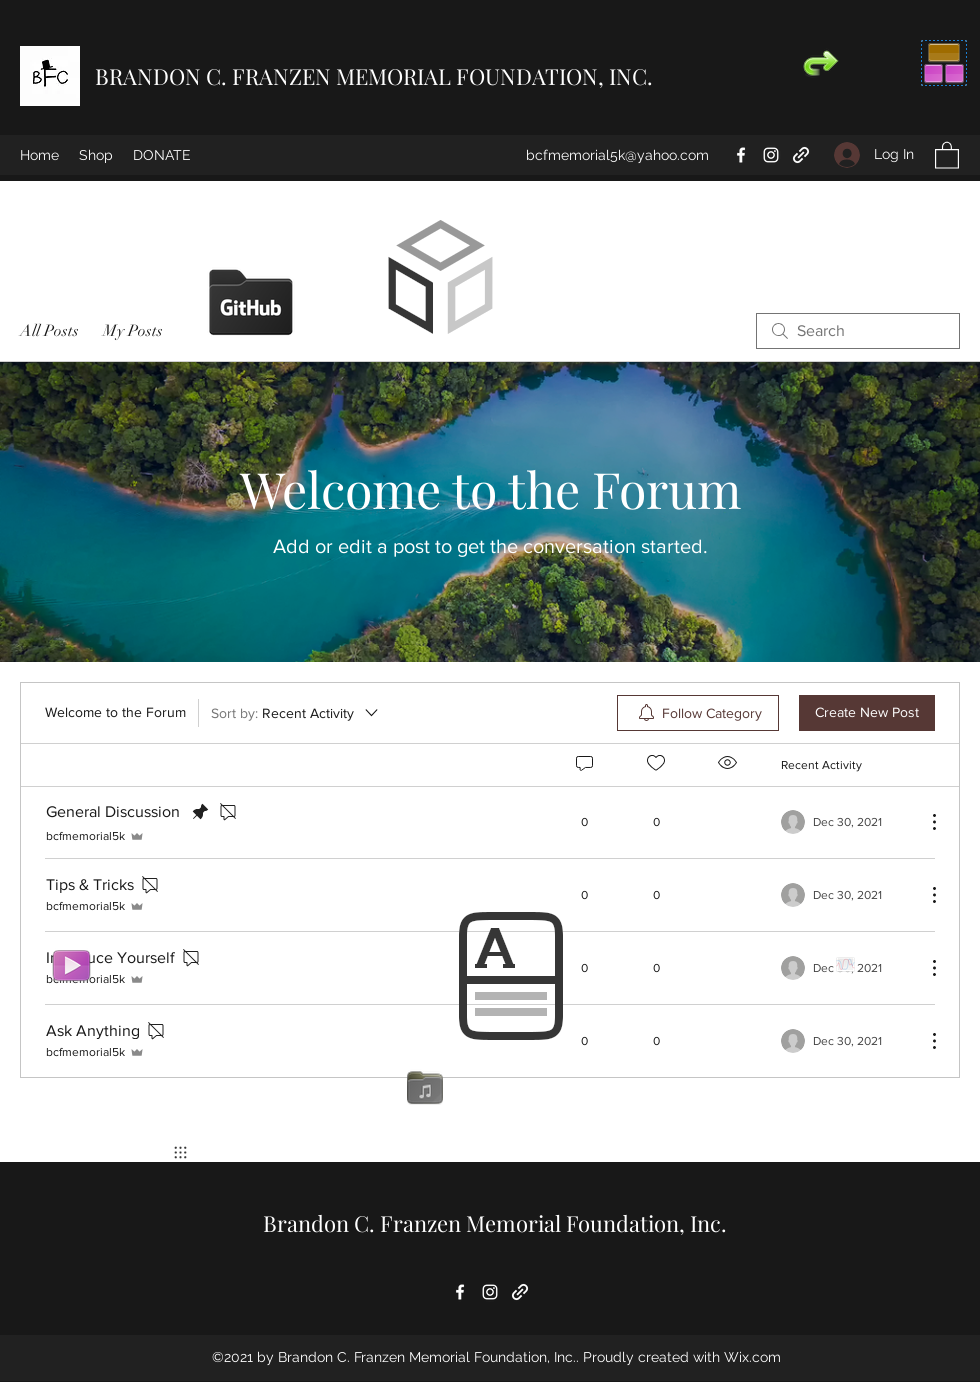  Describe the element at coordinates (944, 63) in the screenshot. I see `select all items in the current view` at that location.